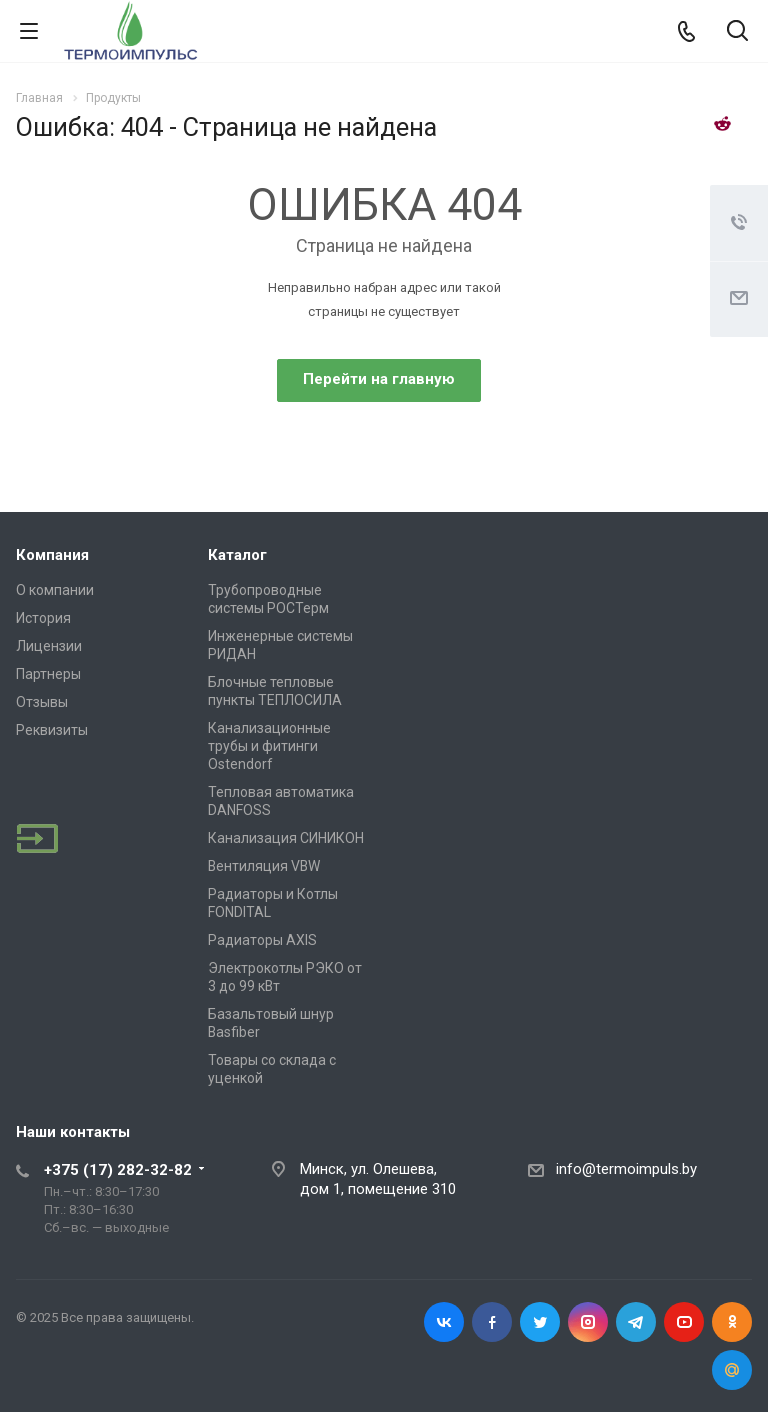 The image size is (768, 1412). I want to click on open the reddit app, so click(722, 123).